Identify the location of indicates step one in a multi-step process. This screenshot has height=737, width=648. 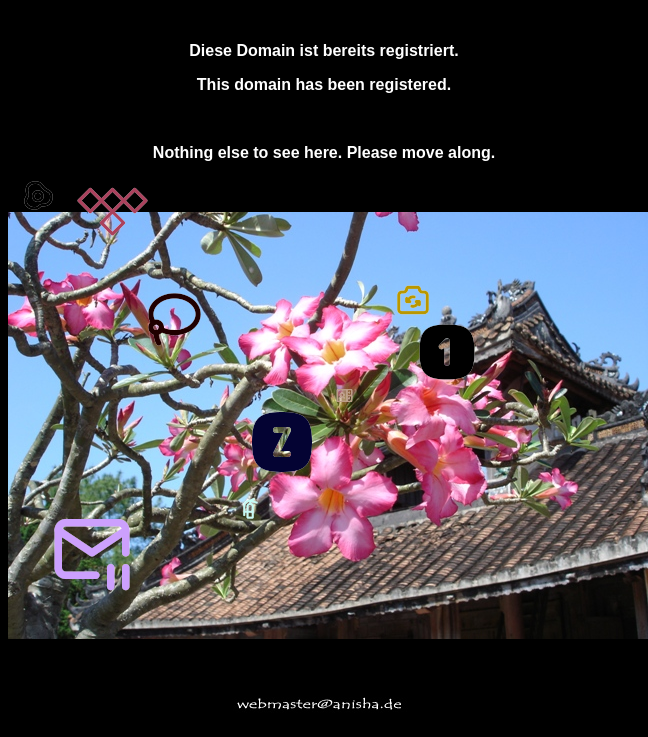
(447, 352).